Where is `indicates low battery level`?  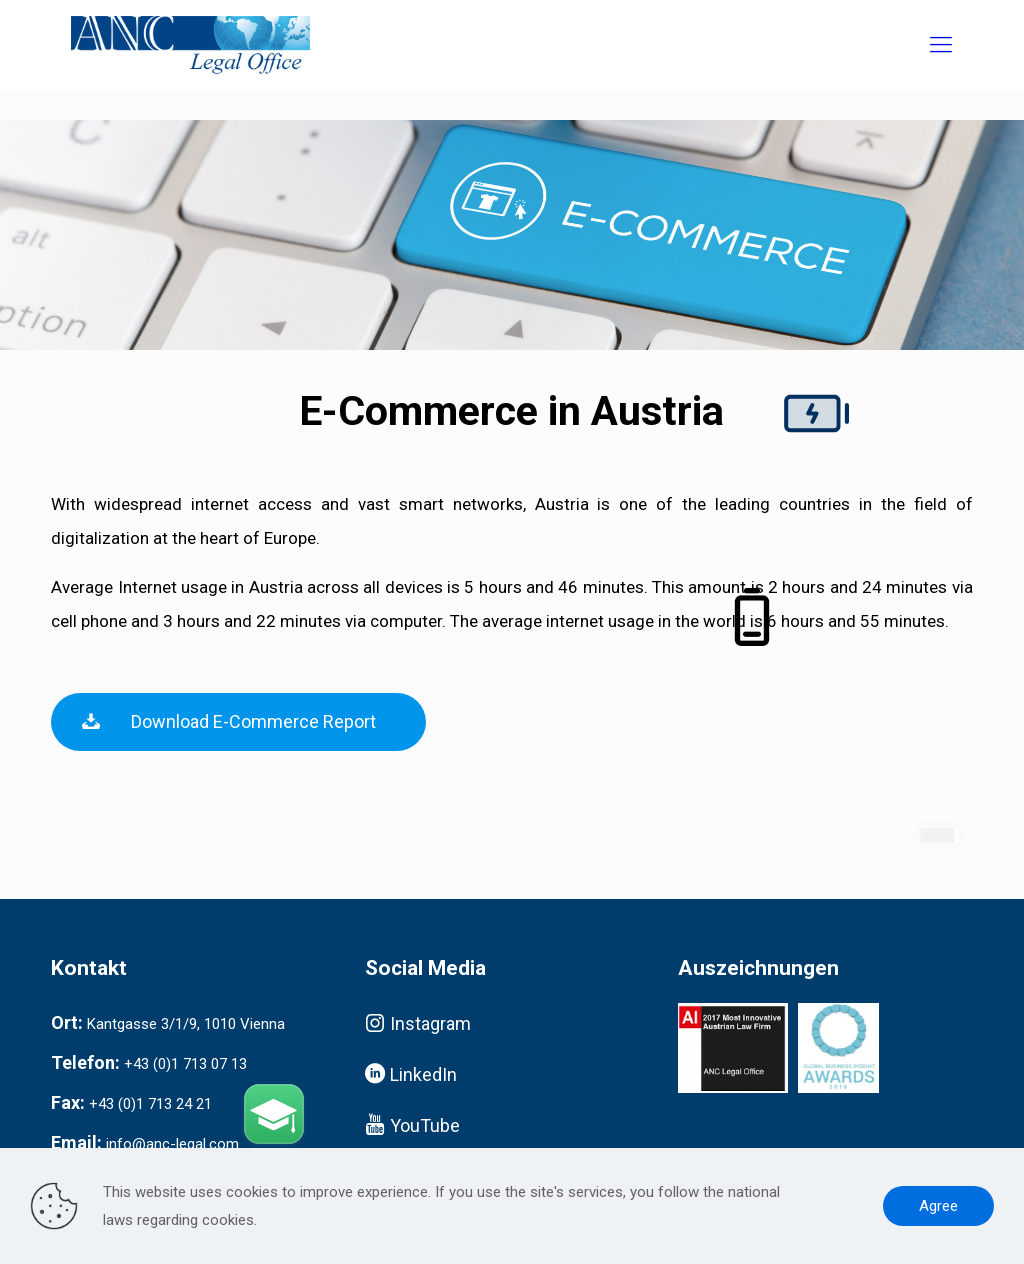
indicates low battery level is located at coordinates (752, 617).